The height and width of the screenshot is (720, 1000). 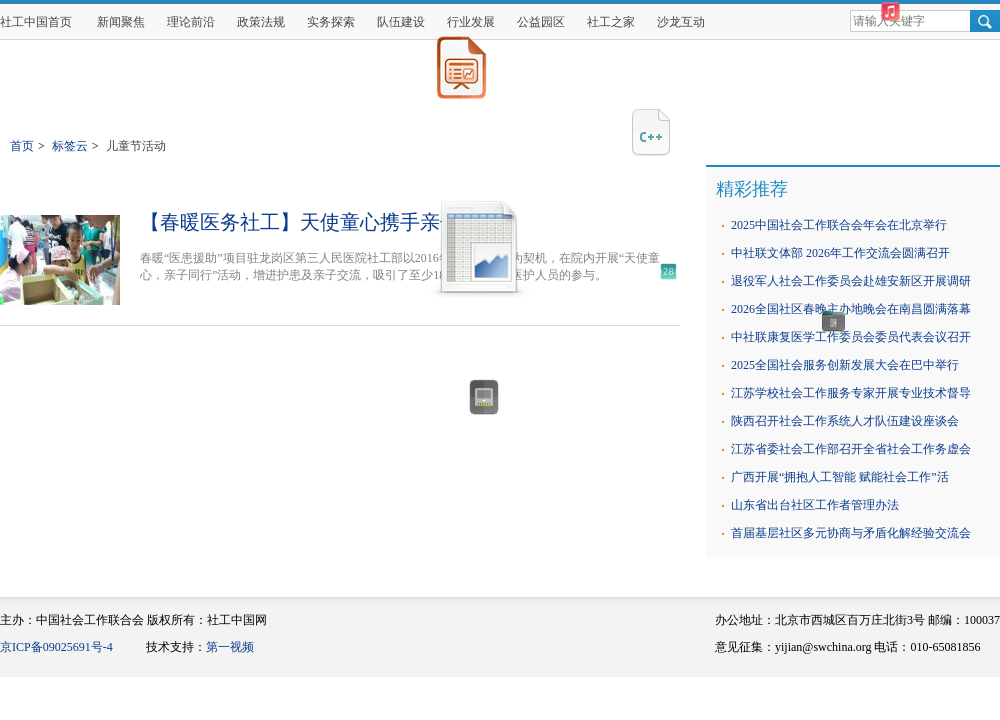 I want to click on a ROM file or cartridge-based game image, so click(x=484, y=397).